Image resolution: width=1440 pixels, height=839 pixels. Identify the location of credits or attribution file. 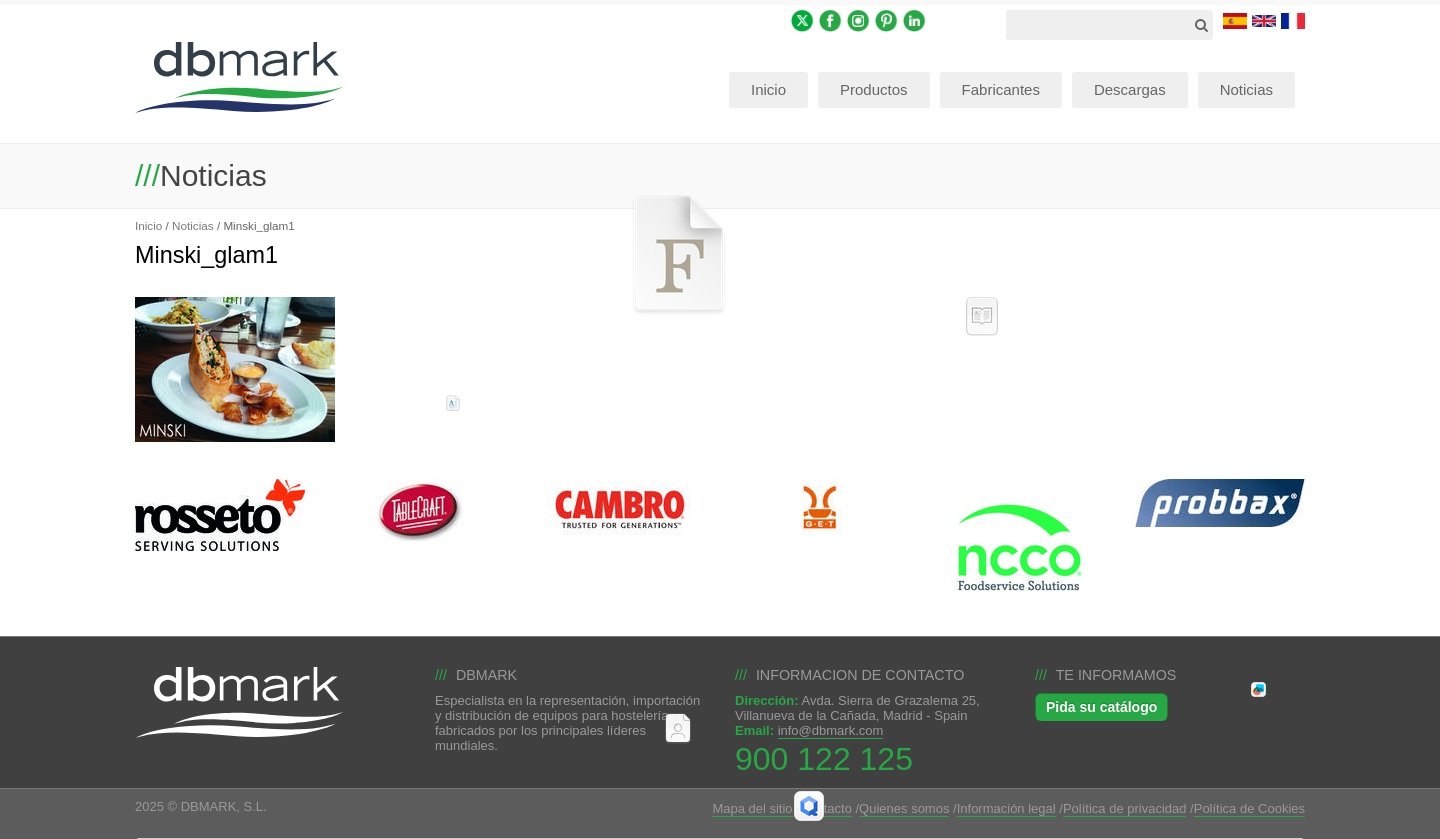
(678, 728).